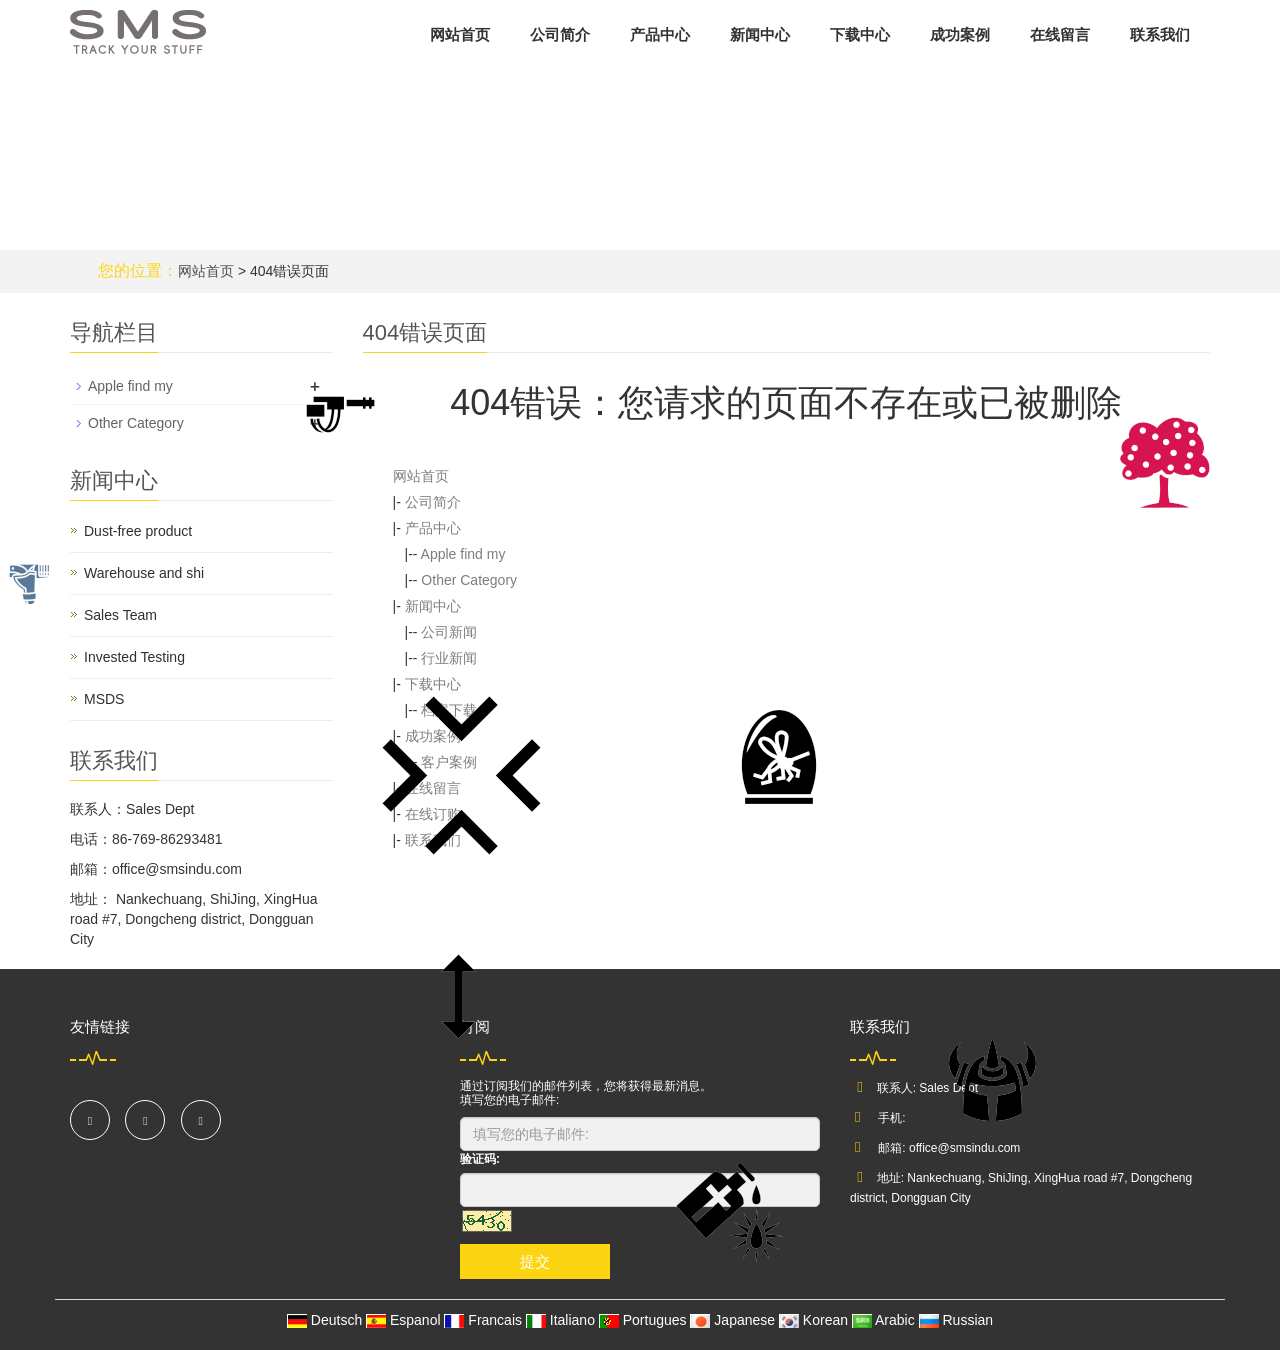  What do you see at coordinates (29, 584) in the screenshot?
I see `equip or access holster item in game inventory` at bounding box center [29, 584].